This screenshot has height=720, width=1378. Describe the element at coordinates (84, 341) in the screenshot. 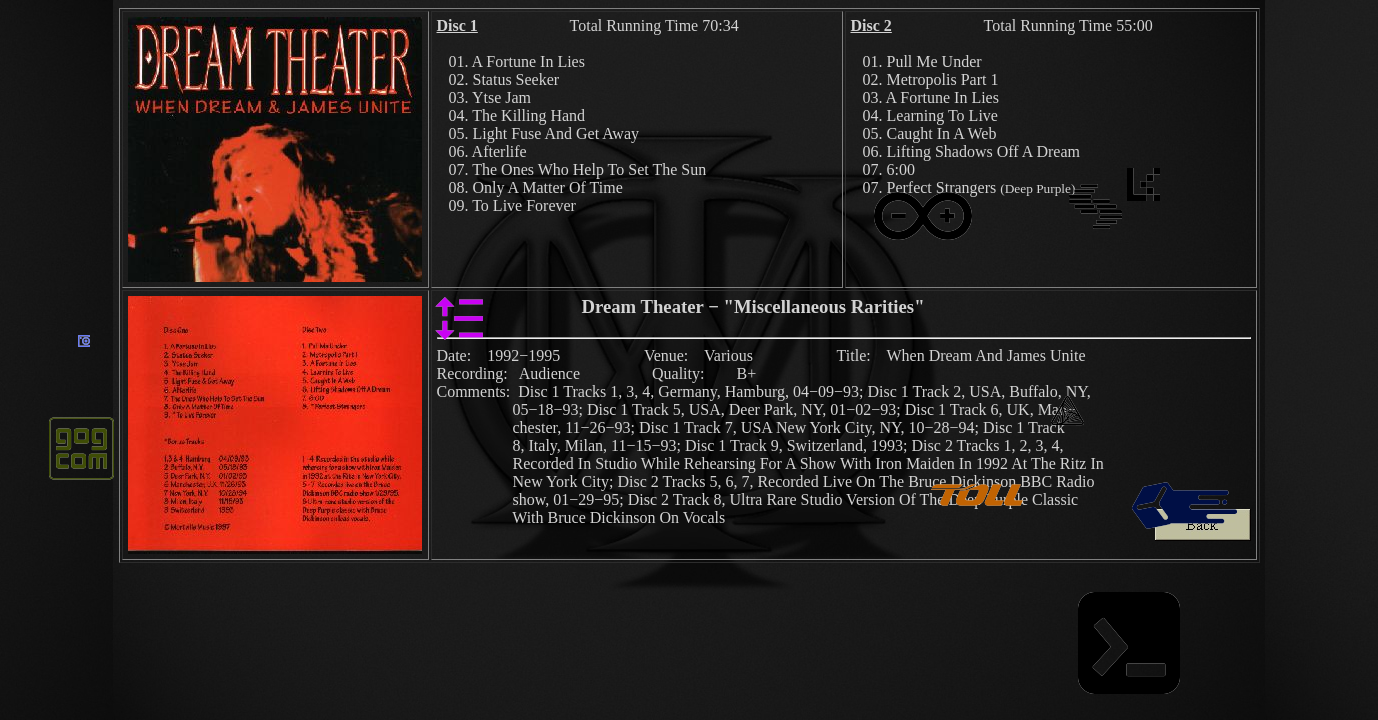

I see `access photo gallery` at that location.